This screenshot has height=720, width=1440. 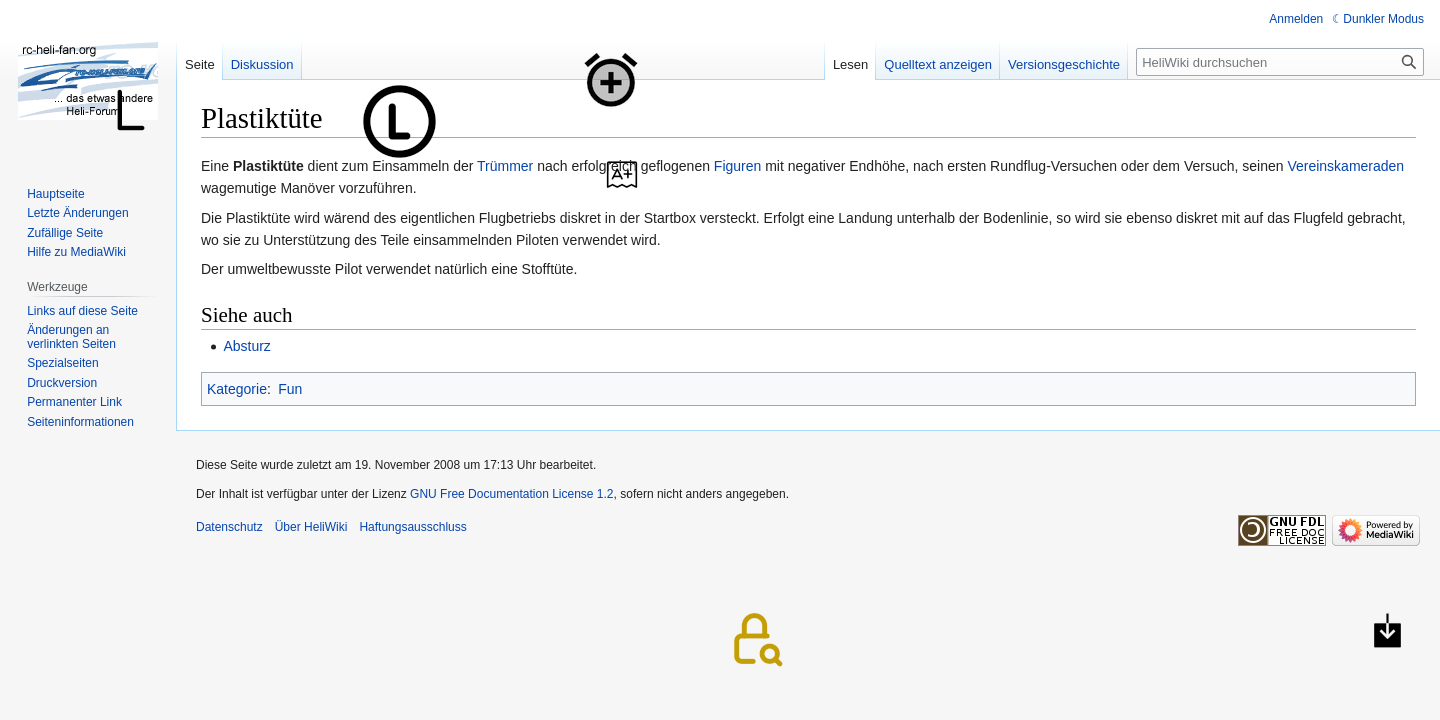 What do you see at coordinates (399, 121) in the screenshot?
I see `indicates a "large" size option` at bounding box center [399, 121].